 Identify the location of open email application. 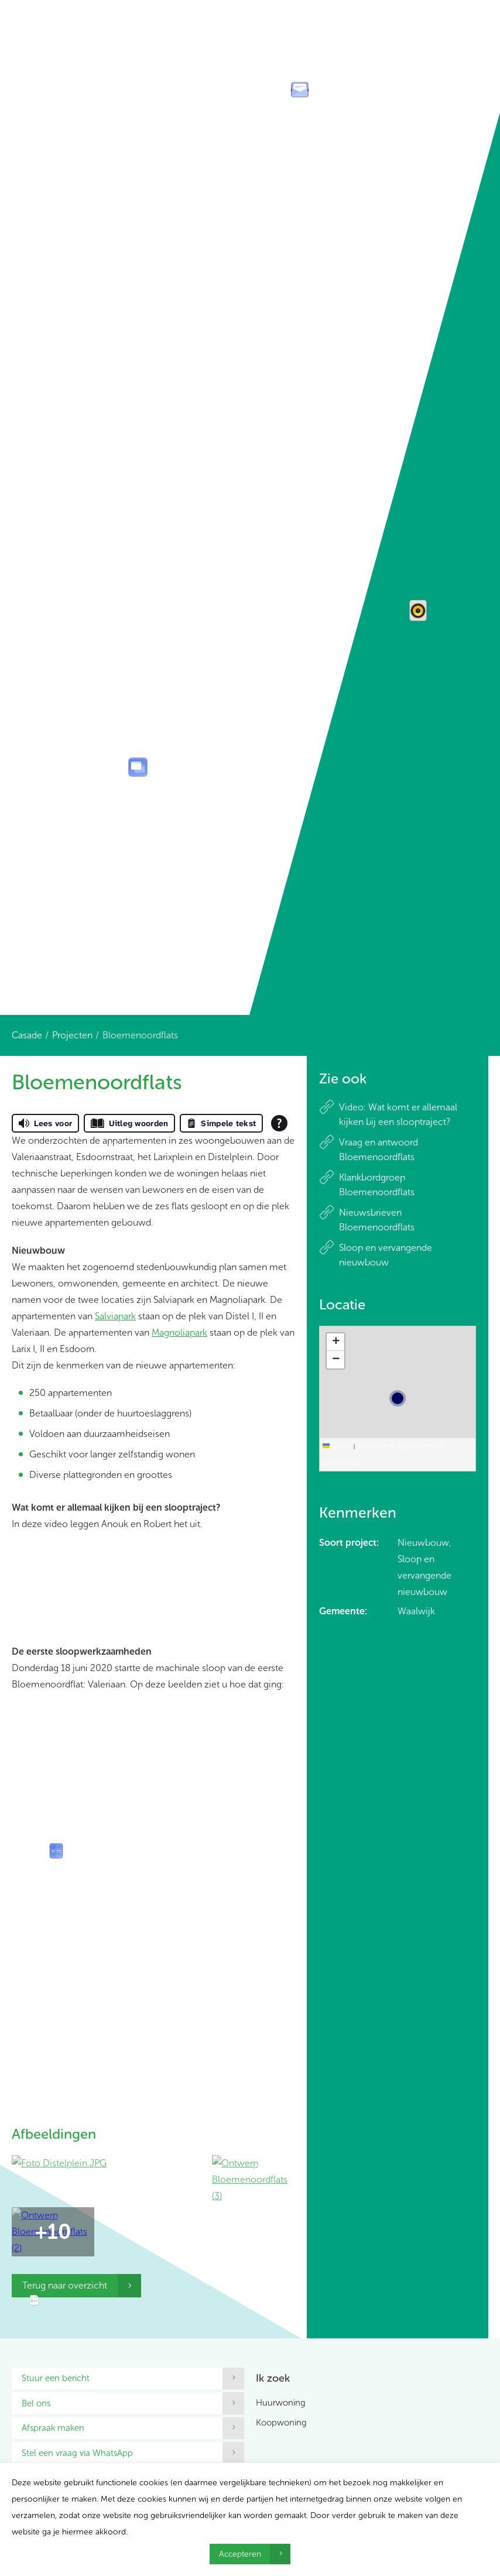
(300, 90).